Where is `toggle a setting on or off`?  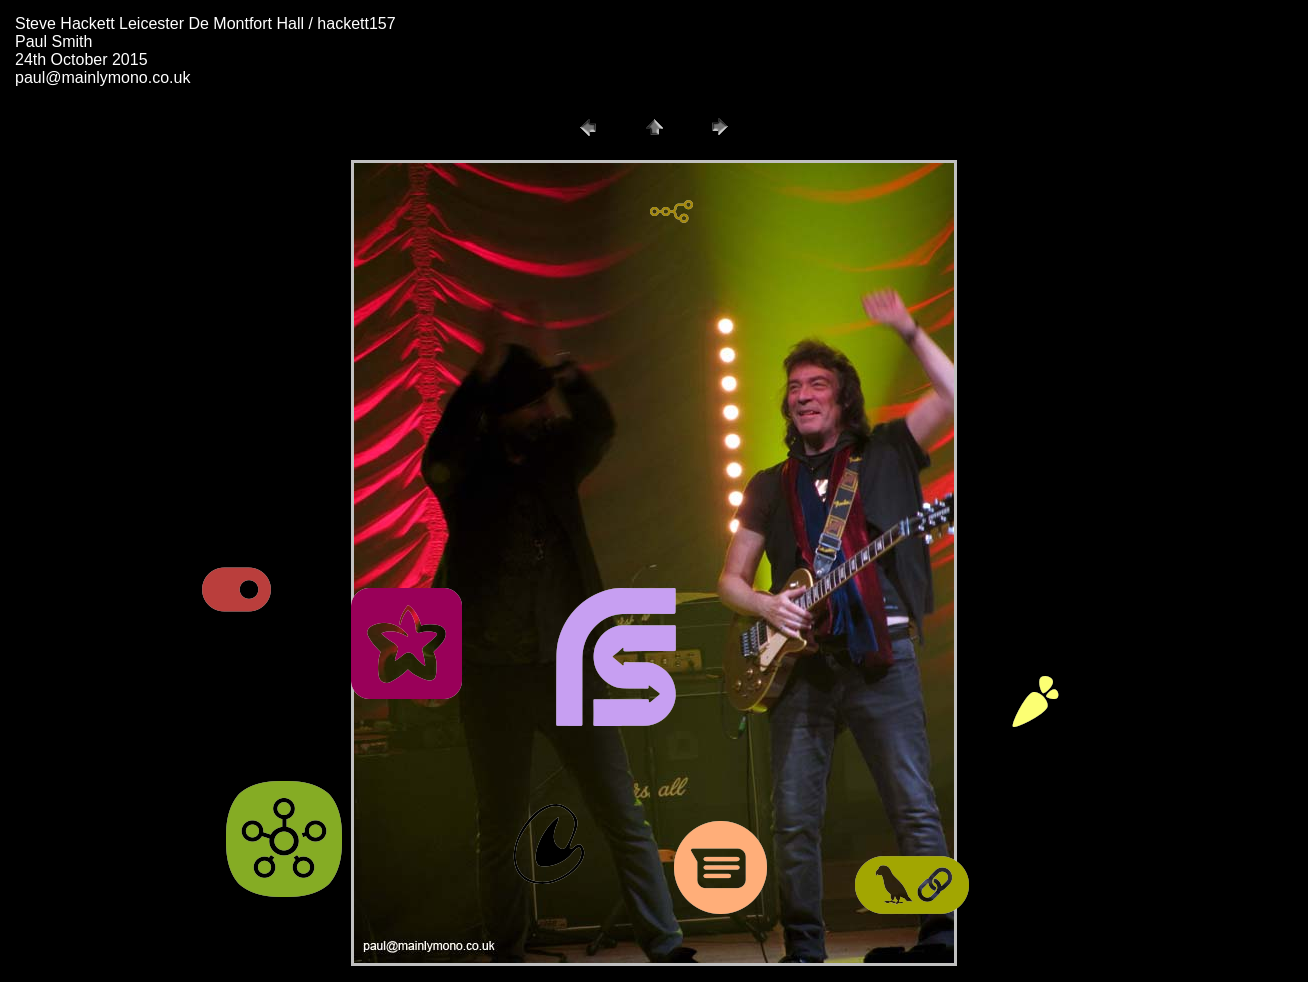
toggle a setting on or off is located at coordinates (236, 589).